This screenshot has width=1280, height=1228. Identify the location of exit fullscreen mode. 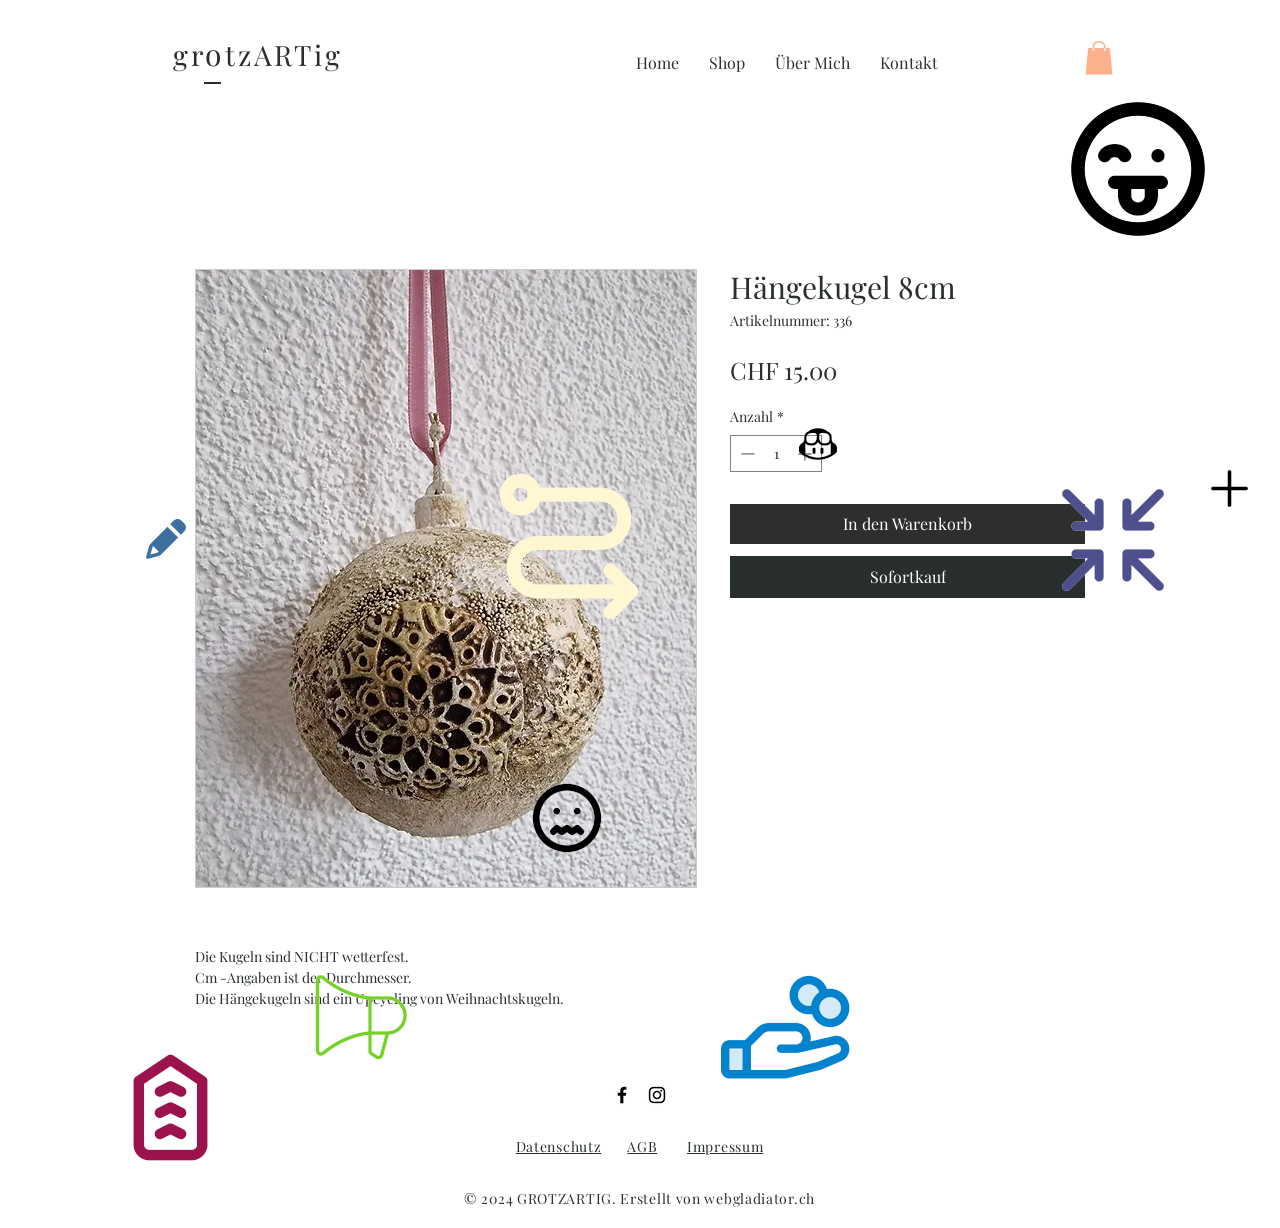
(1113, 540).